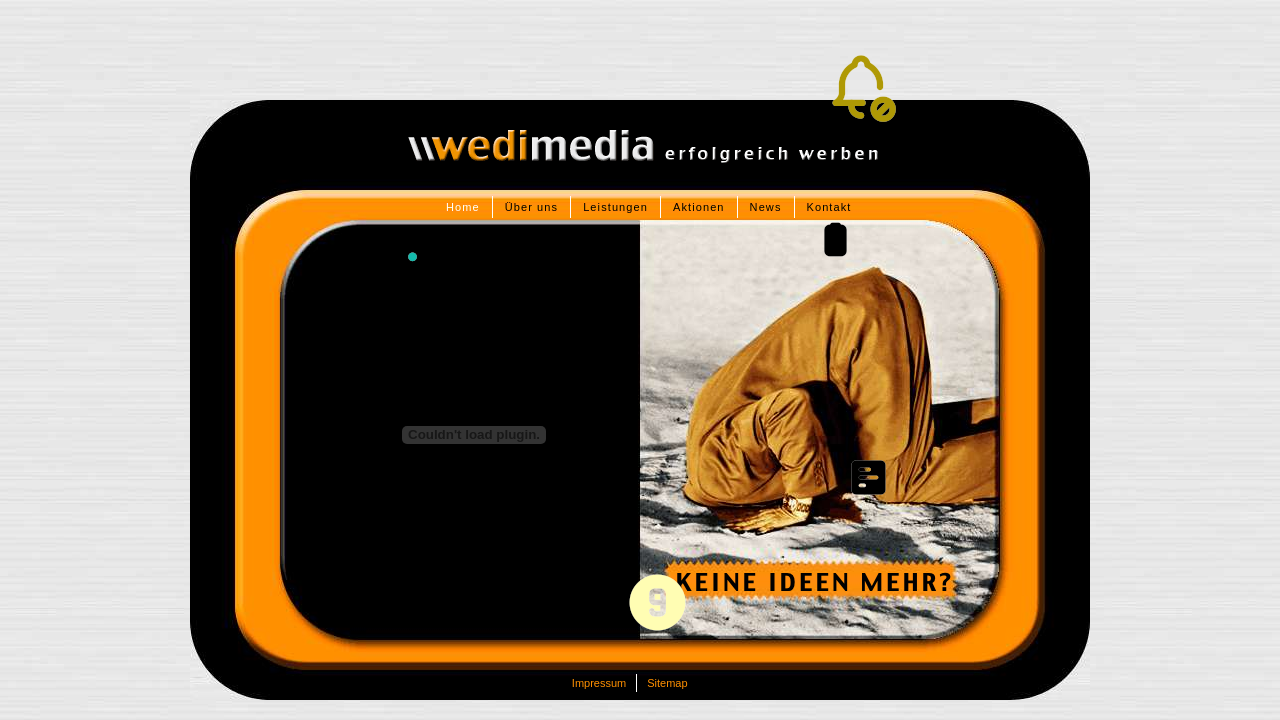 The image size is (1280, 720). Describe the element at coordinates (861, 87) in the screenshot. I see `mute or disable notifications` at that location.